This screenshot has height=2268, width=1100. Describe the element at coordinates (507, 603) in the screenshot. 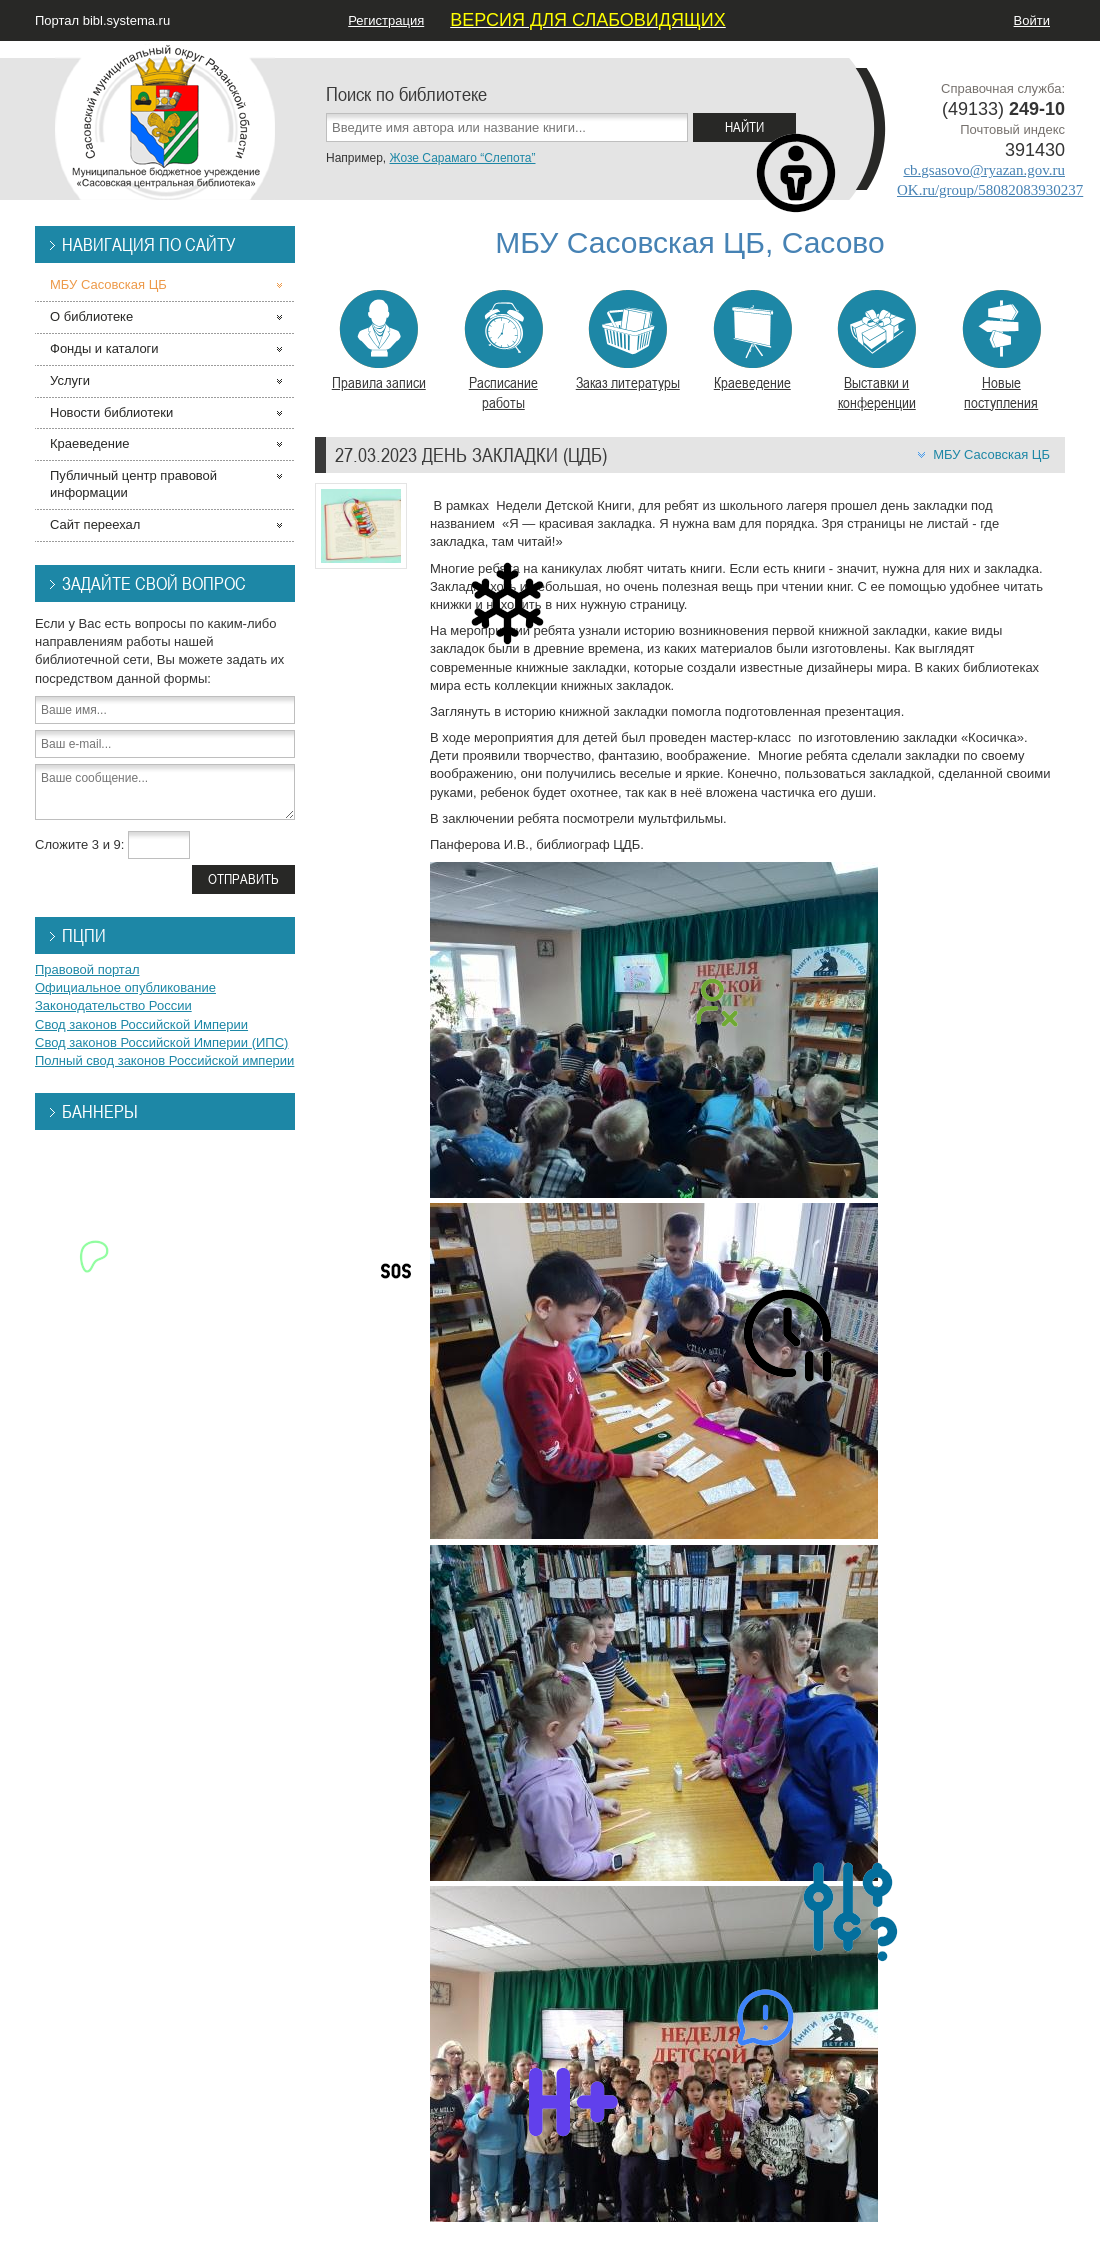

I see `activate cooling or air conditioning mode` at that location.